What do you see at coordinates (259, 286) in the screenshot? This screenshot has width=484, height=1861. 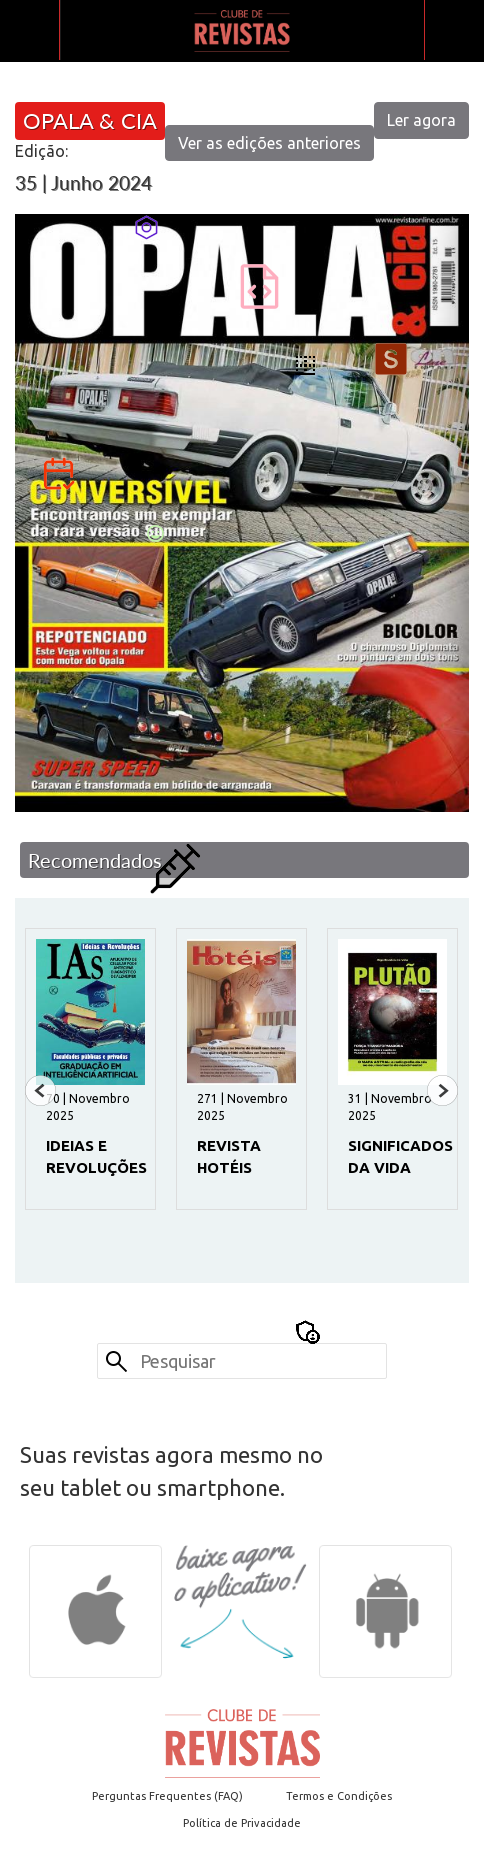 I see `view source code file` at bounding box center [259, 286].